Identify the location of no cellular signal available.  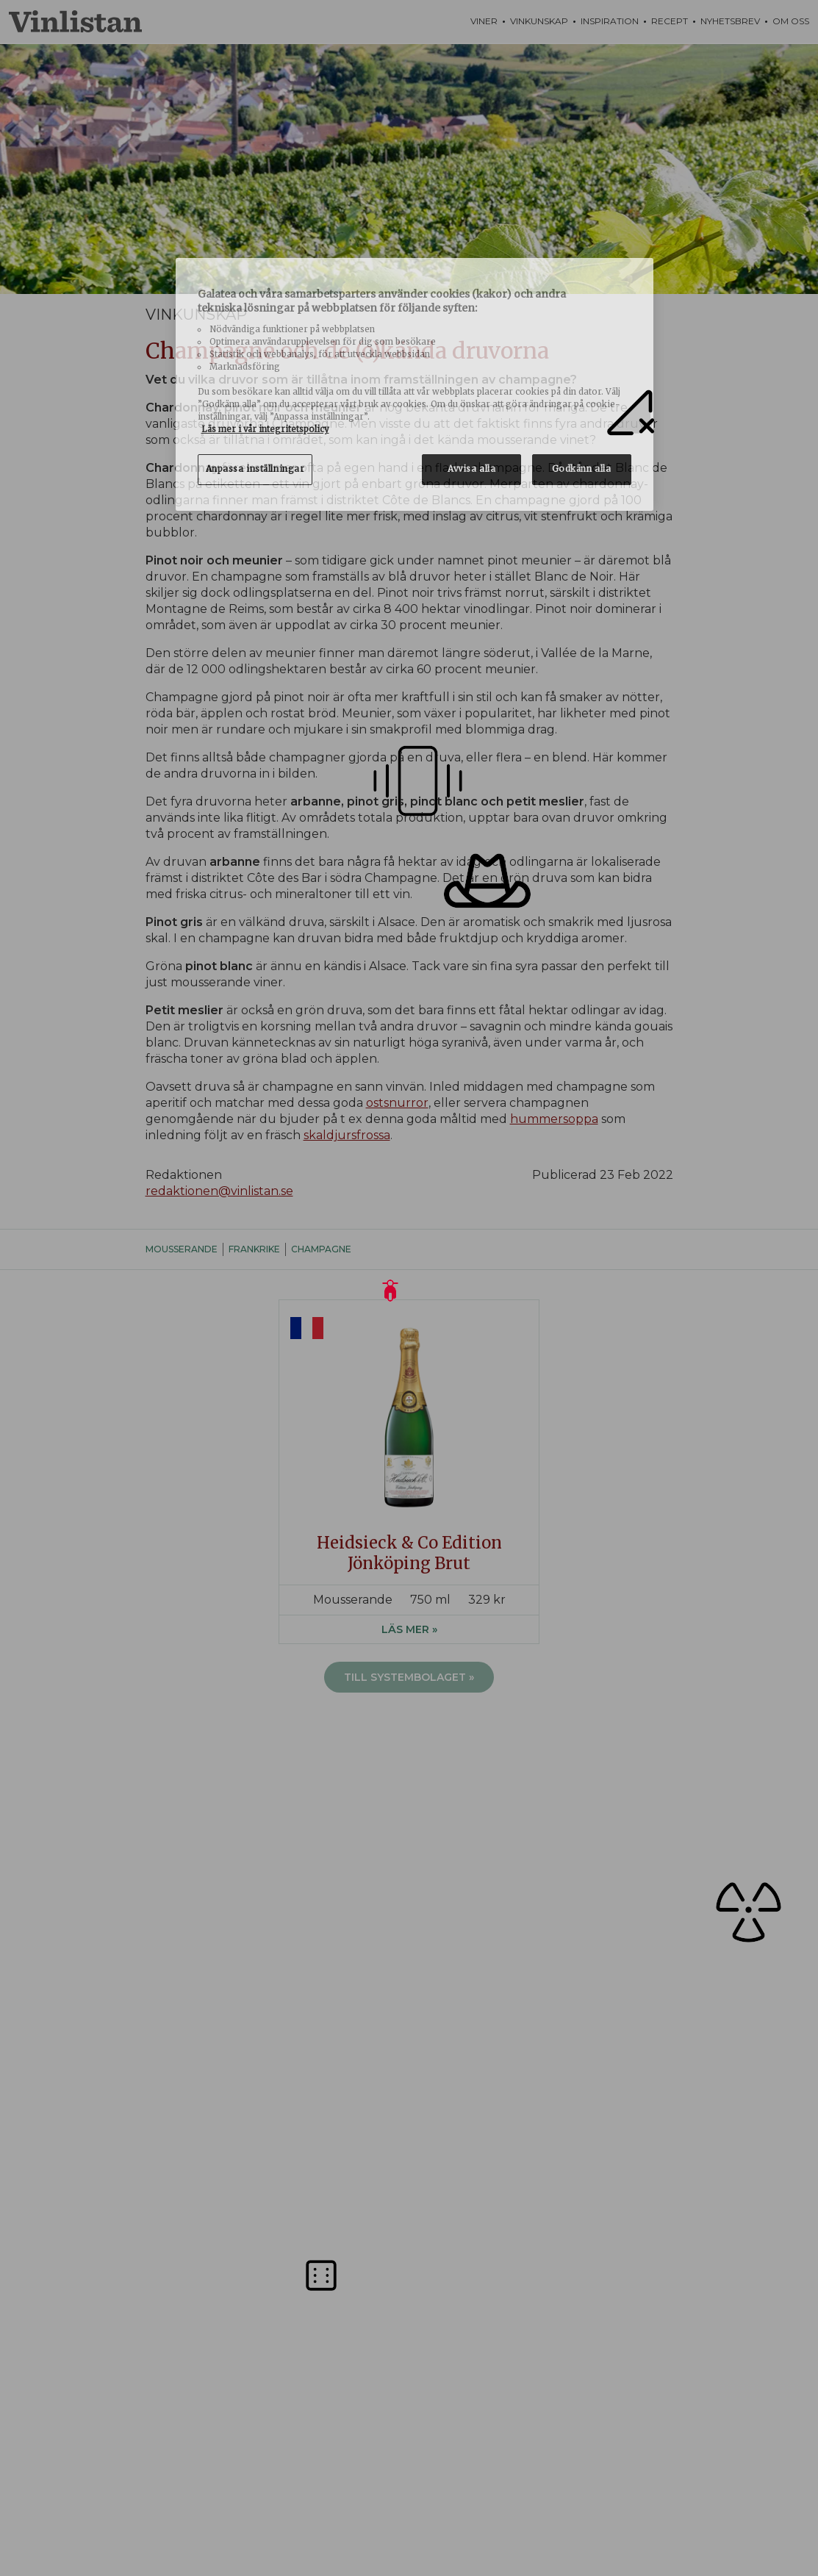
(634, 415).